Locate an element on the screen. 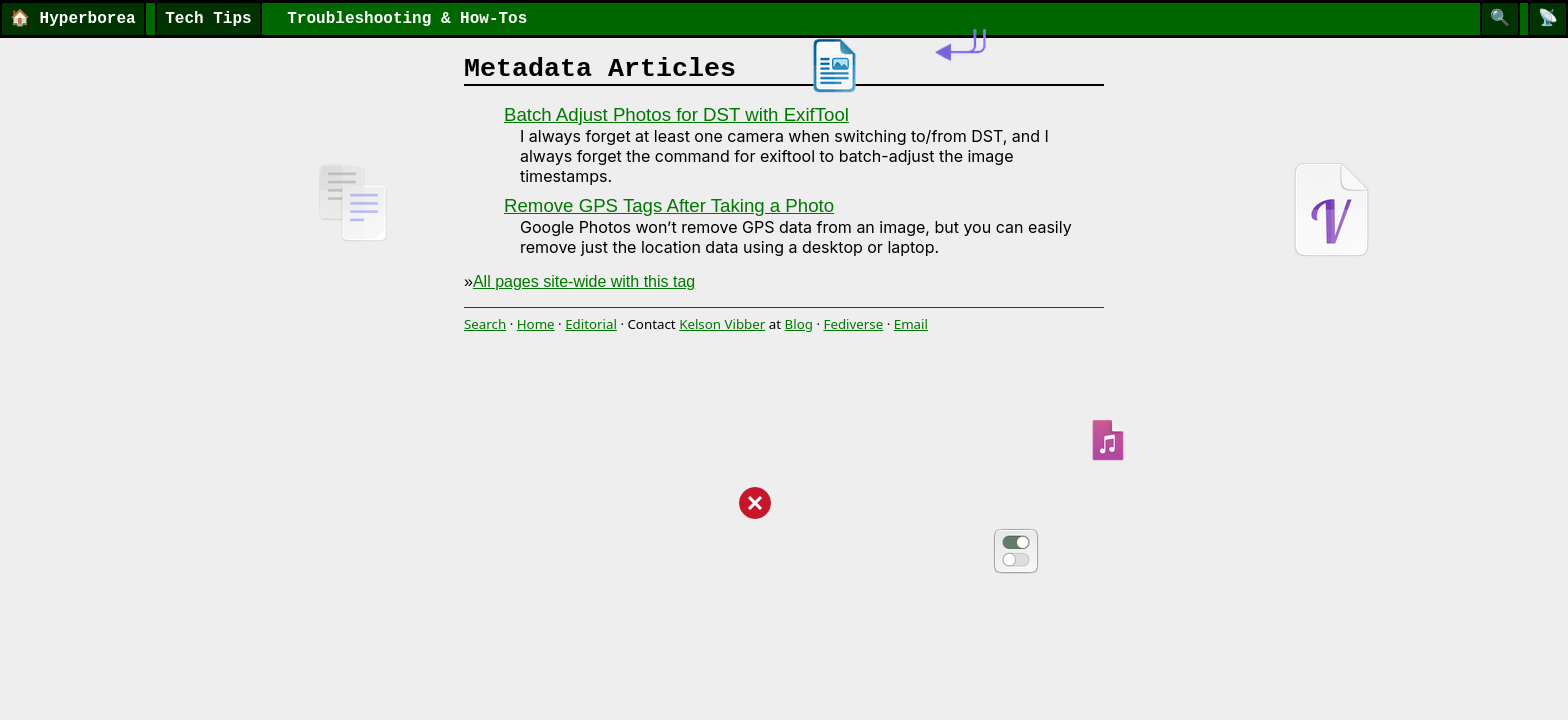 Image resolution: width=1568 pixels, height=720 pixels. vala programming language source file is located at coordinates (1331, 209).